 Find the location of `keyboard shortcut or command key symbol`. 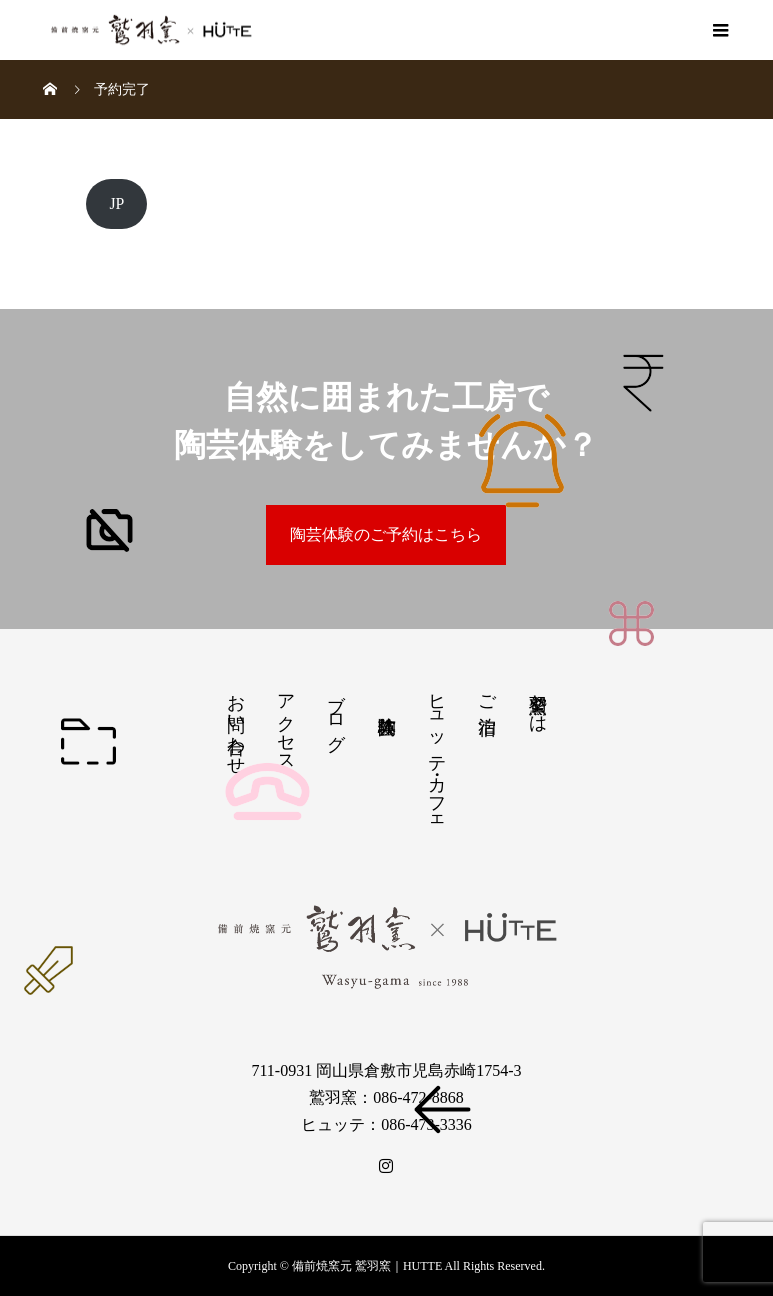

keyboard shortcut or command key symbol is located at coordinates (631, 623).